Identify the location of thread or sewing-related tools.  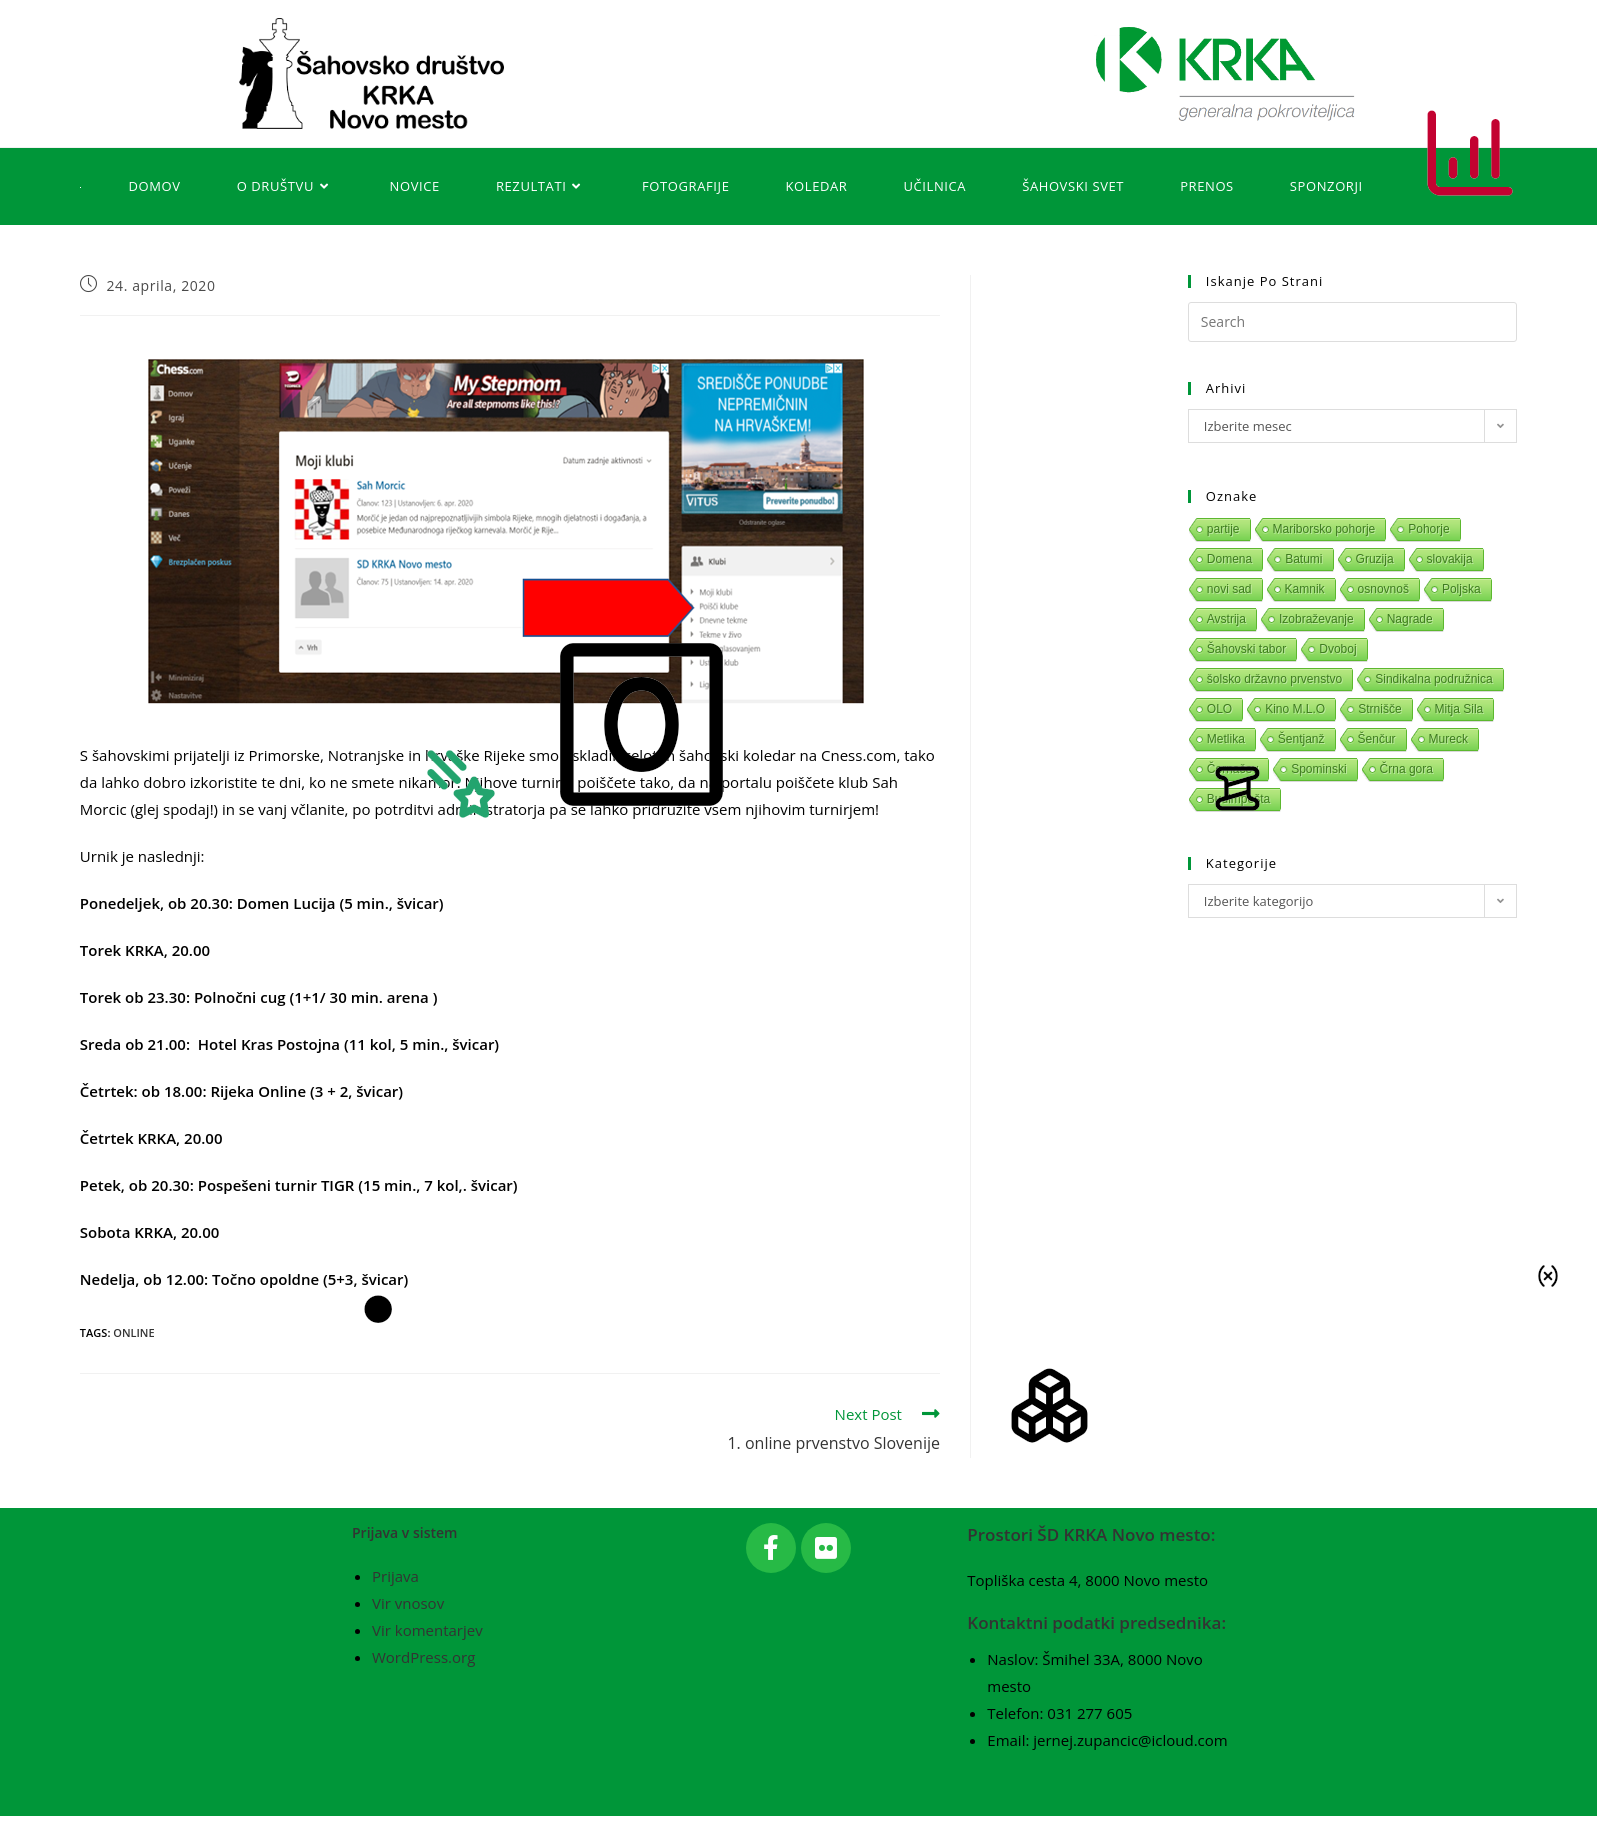
(1237, 788).